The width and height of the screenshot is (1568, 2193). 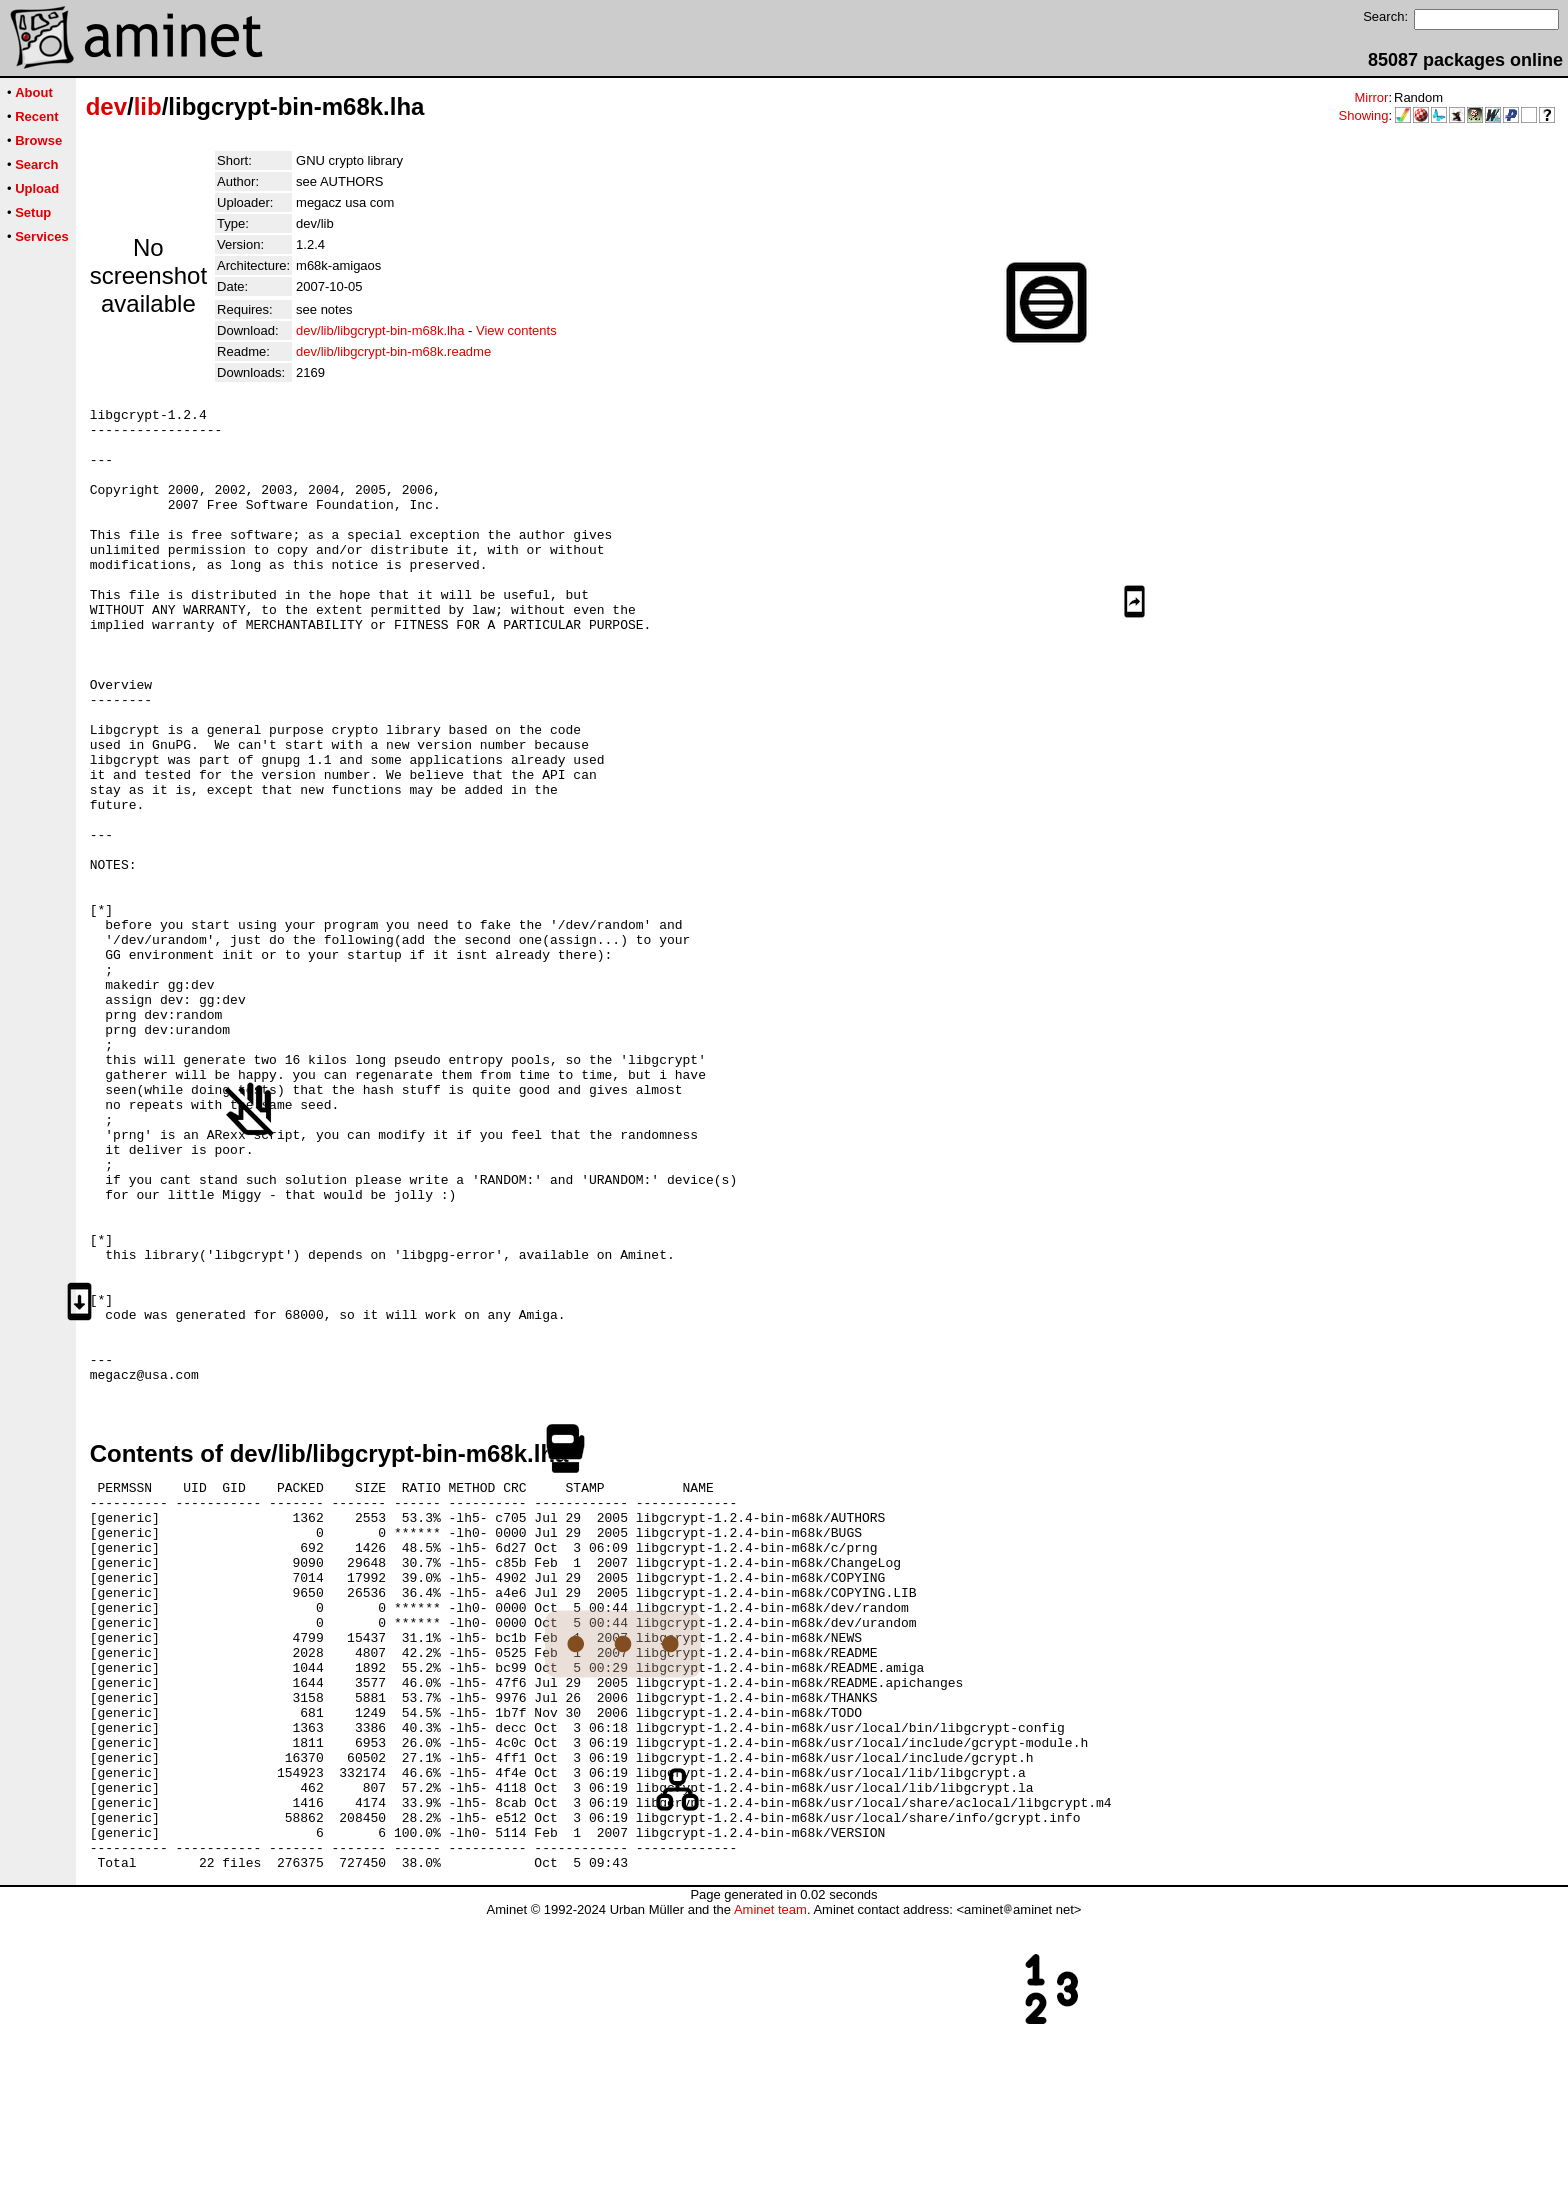 I want to click on view site structure or hierarchy, so click(x=677, y=1789).